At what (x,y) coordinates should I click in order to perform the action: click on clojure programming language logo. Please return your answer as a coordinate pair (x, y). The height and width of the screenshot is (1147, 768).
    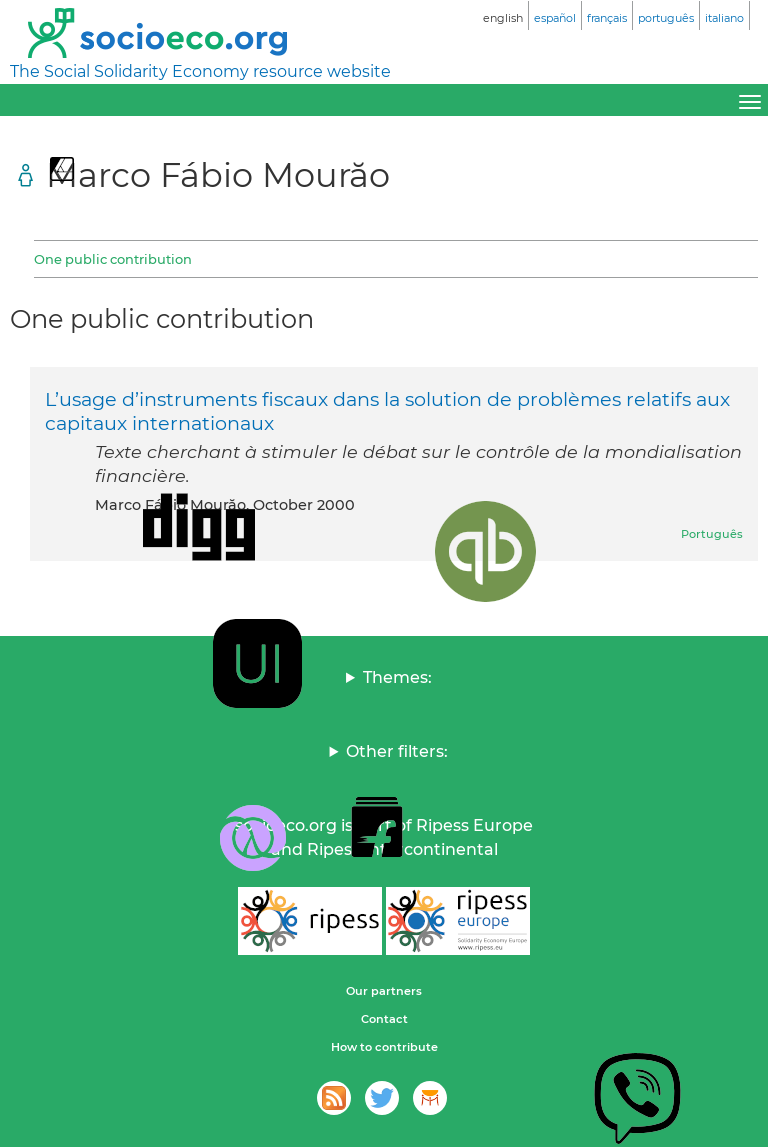
    Looking at the image, I should click on (253, 838).